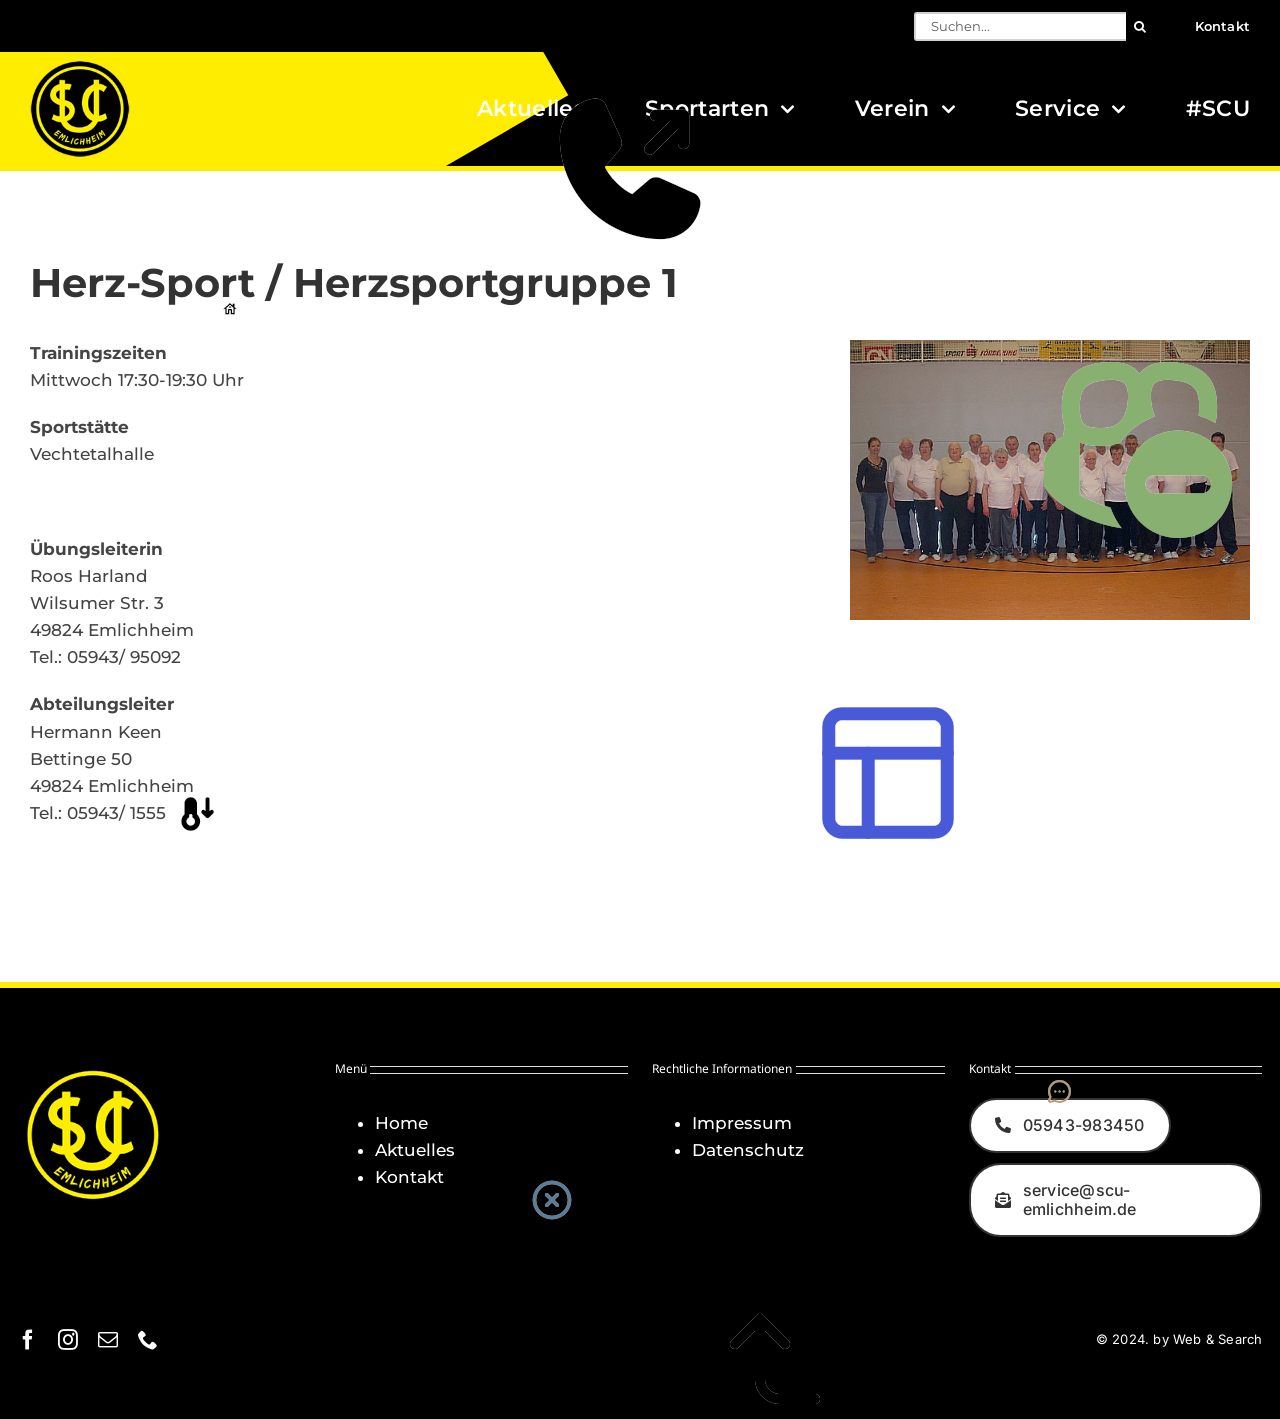 Image resolution: width=1280 pixels, height=1419 pixels. What do you see at coordinates (775, 1359) in the screenshot?
I see `go back and up in navigation` at bounding box center [775, 1359].